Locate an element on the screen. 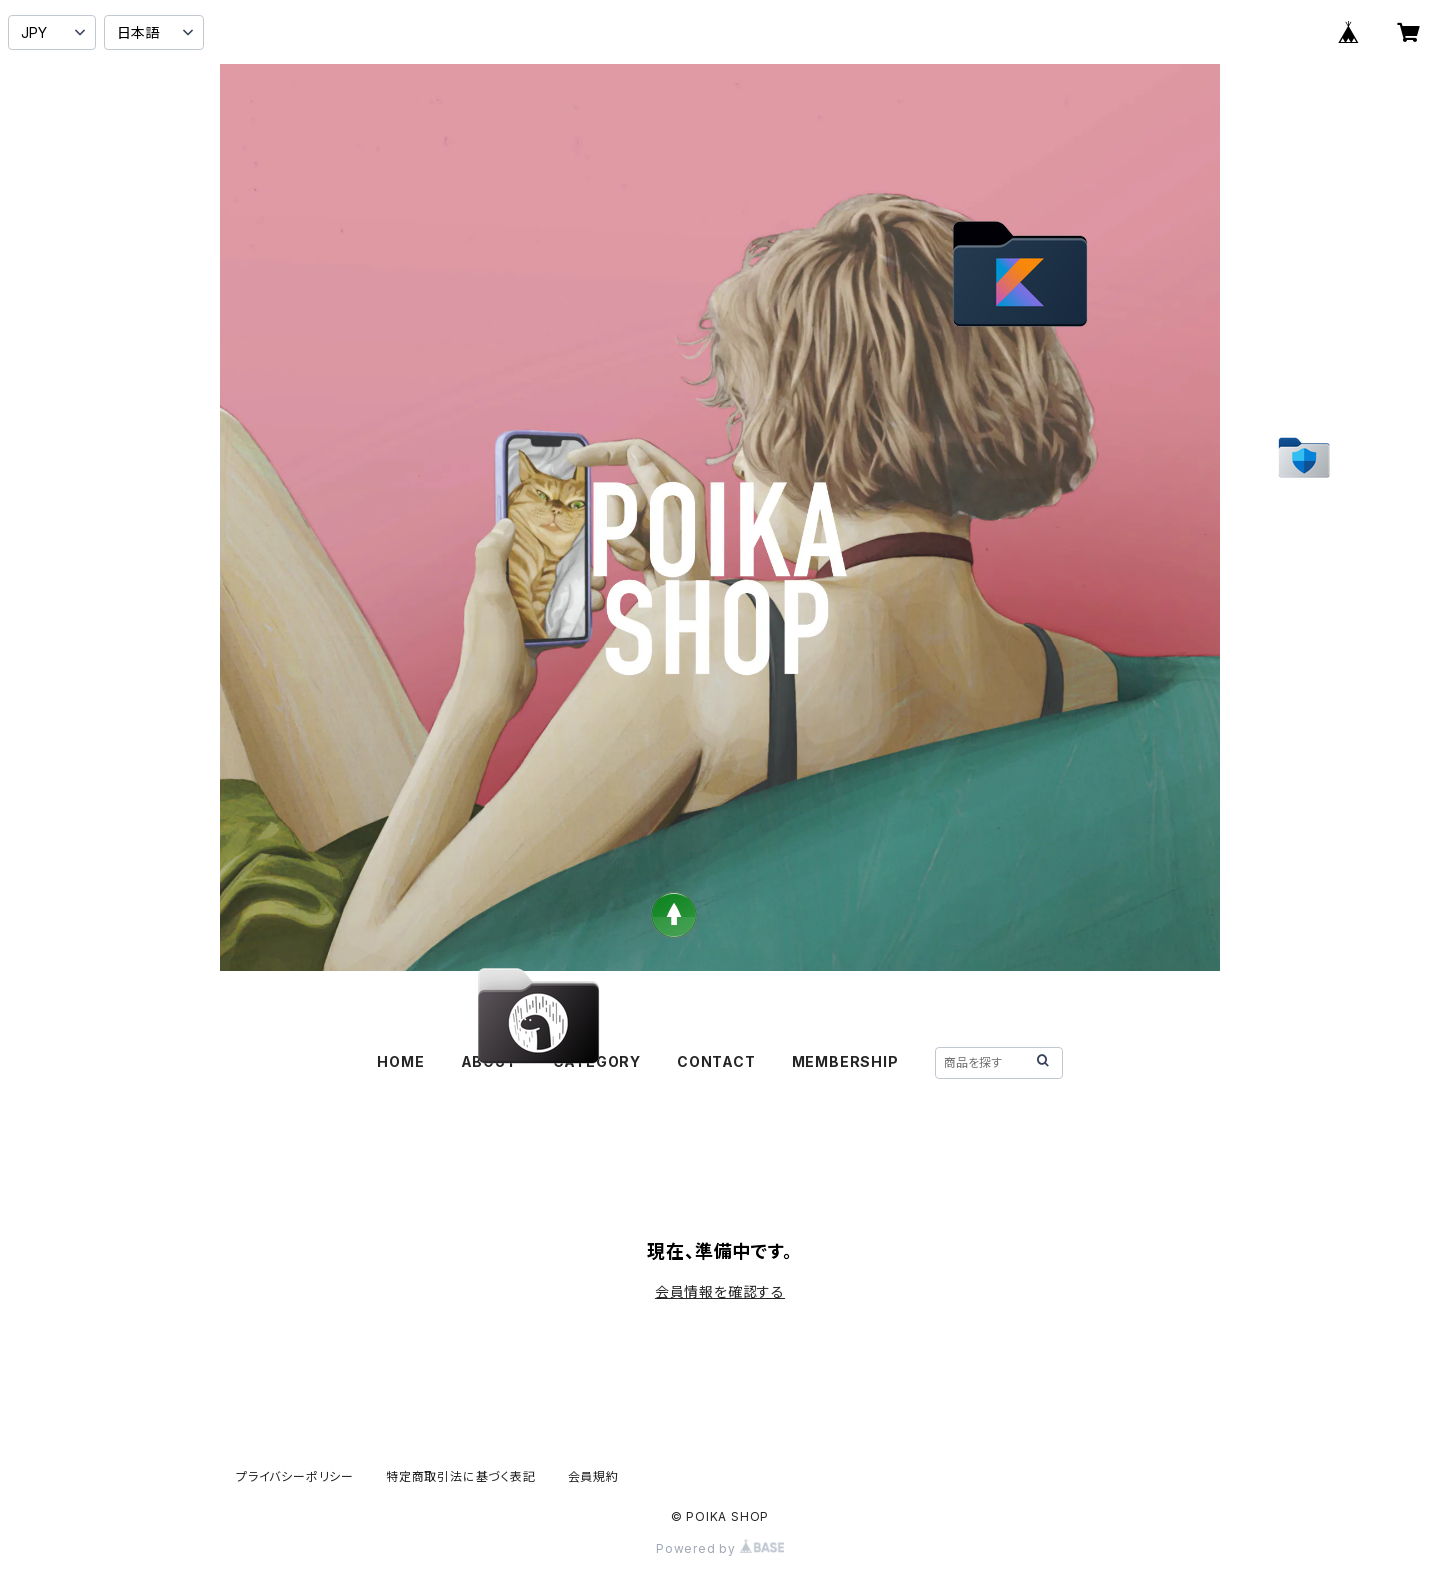 The width and height of the screenshot is (1440, 1585). open folder containing kotlin project files is located at coordinates (1019, 277).